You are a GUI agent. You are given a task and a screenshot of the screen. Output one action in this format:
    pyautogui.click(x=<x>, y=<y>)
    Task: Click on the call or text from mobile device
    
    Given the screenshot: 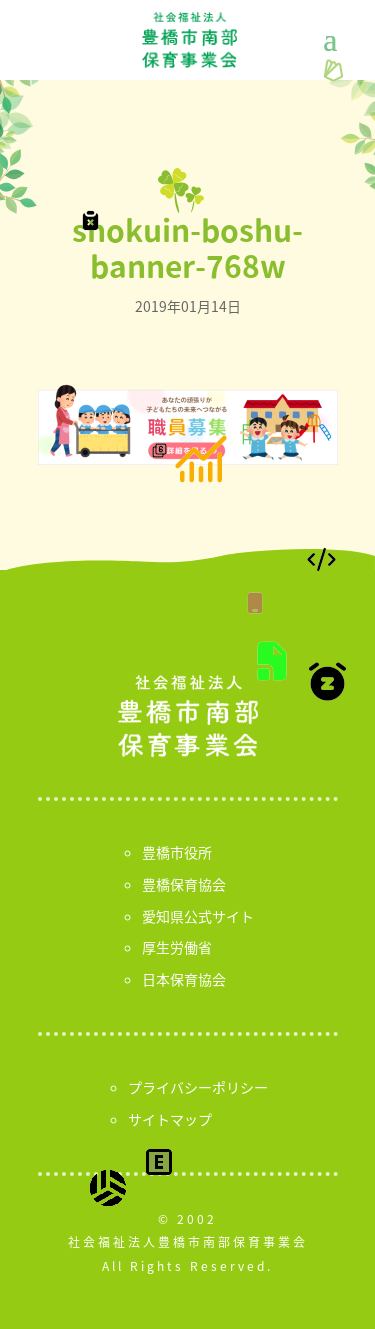 What is the action you would take?
    pyautogui.click(x=255, y=603)
    